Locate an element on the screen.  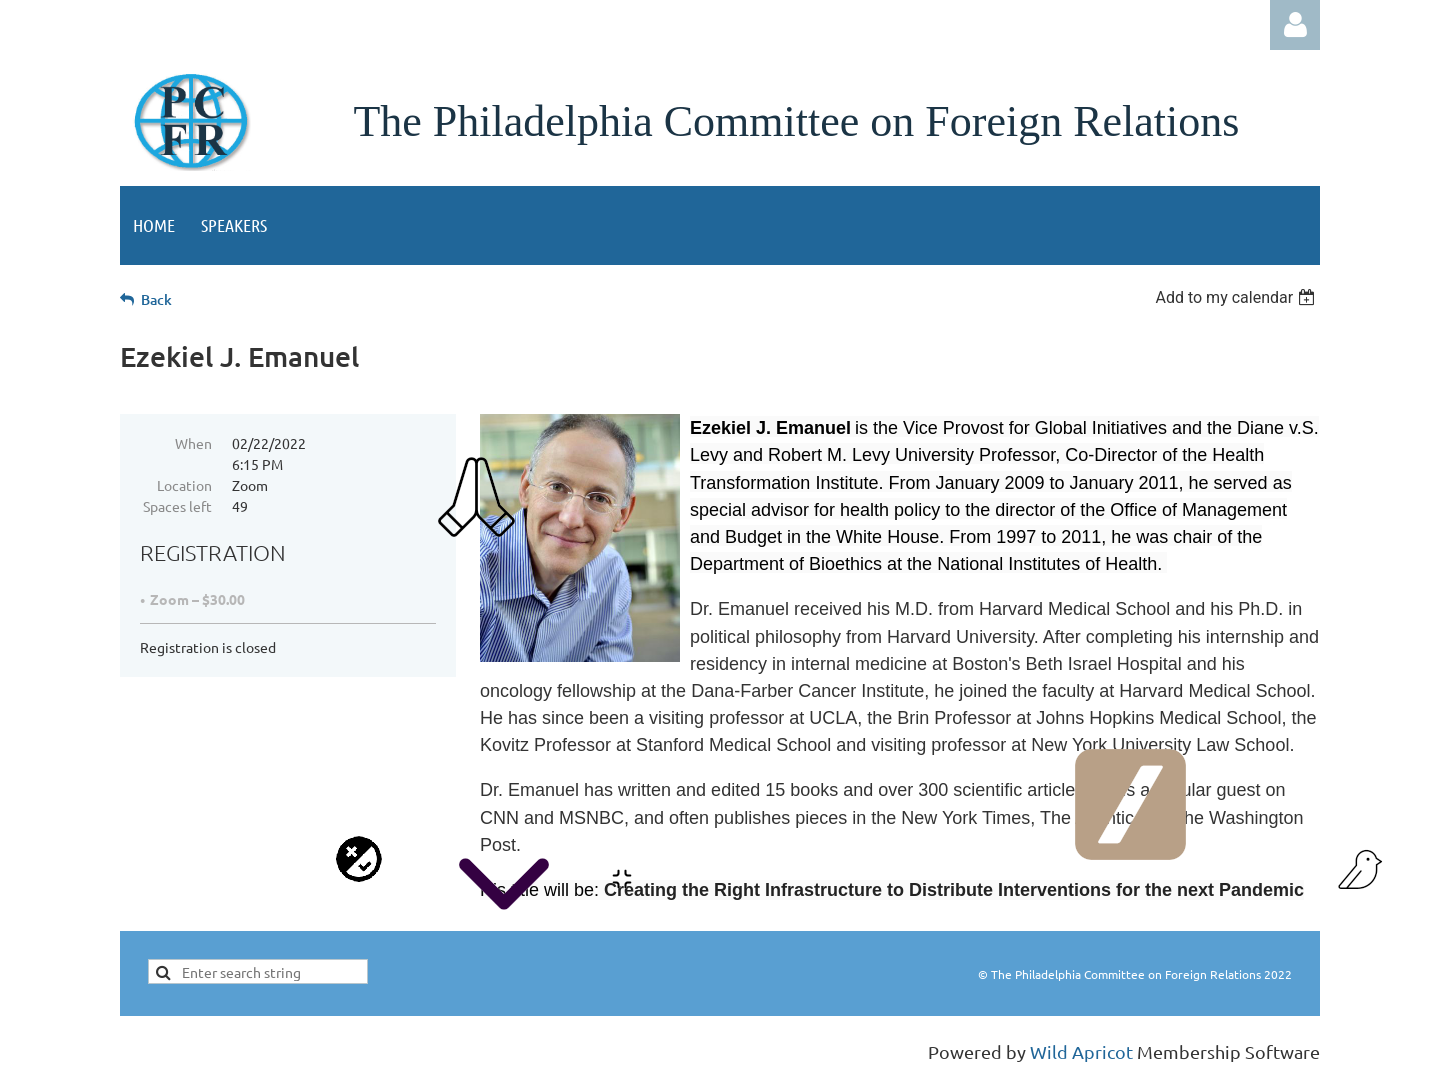
indicates an unreliable or intermittent test result is located at coordinates (359, 859).